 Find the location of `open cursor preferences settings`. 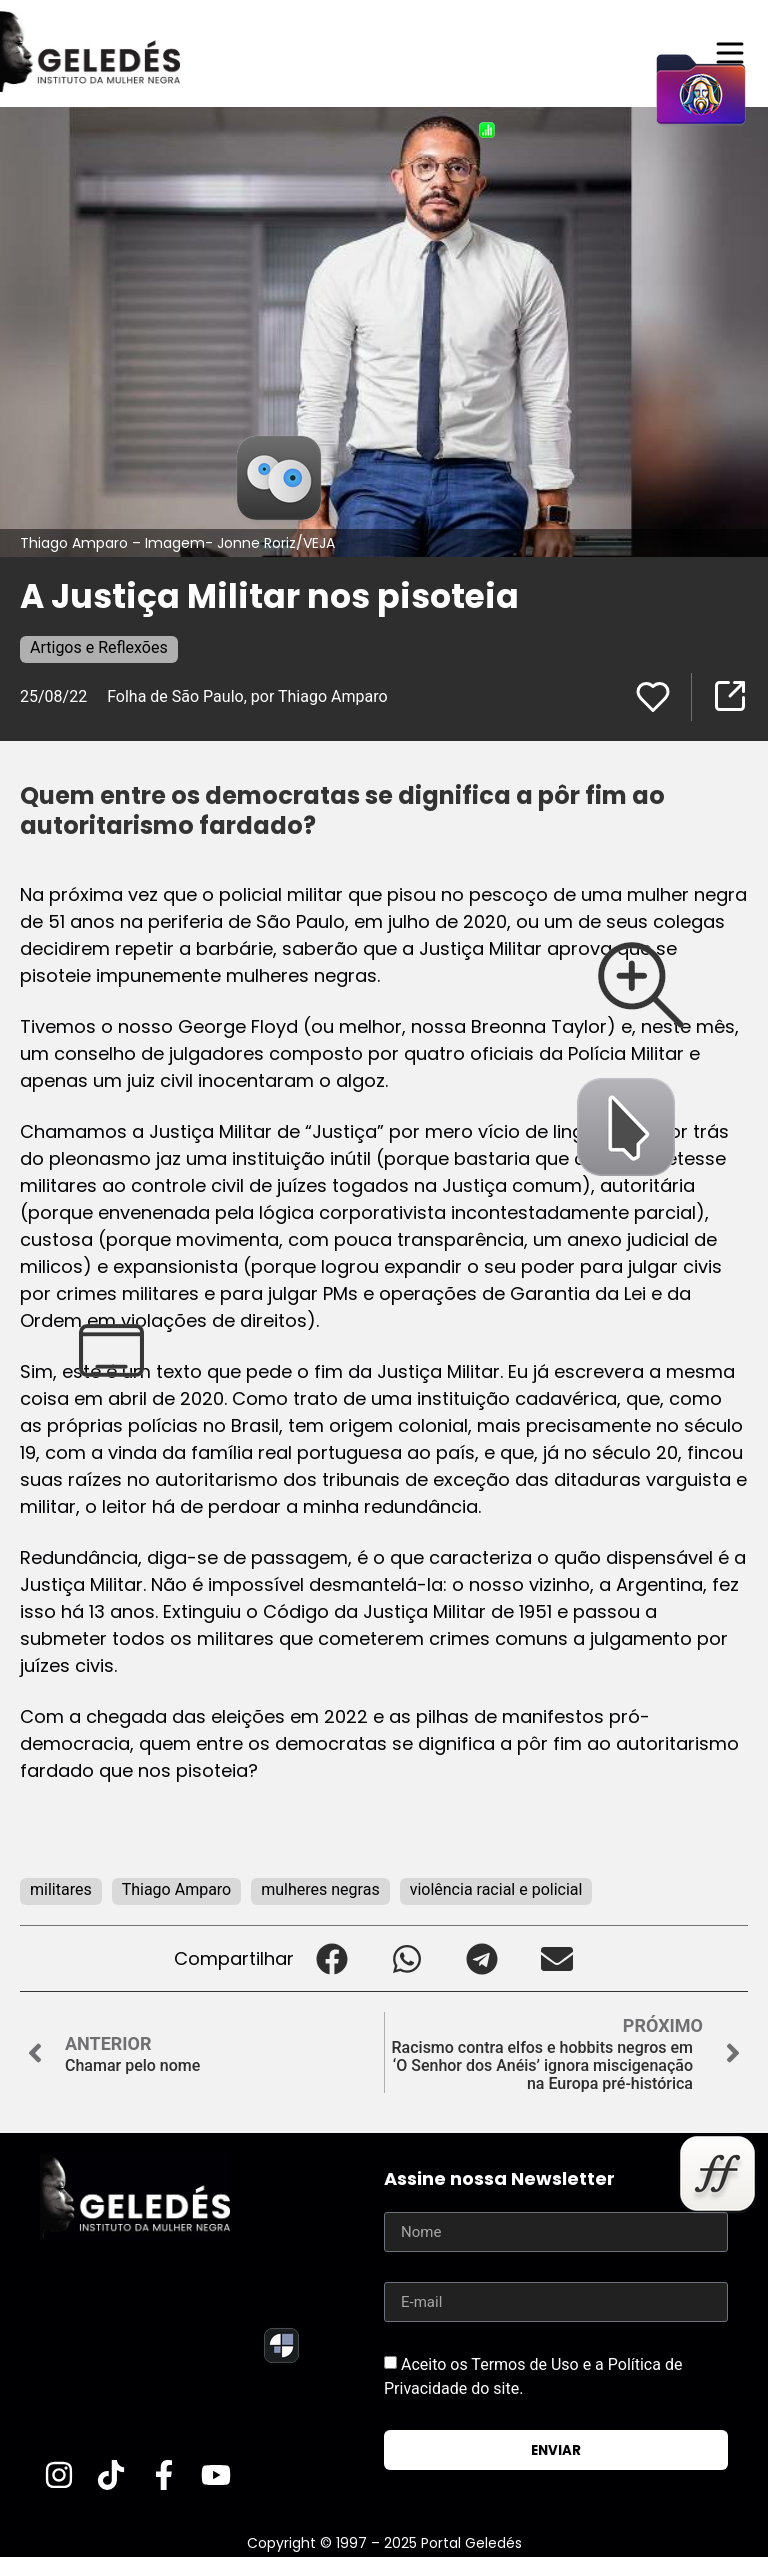

open cursor preferences settings is located at coordinates (626, 1127).